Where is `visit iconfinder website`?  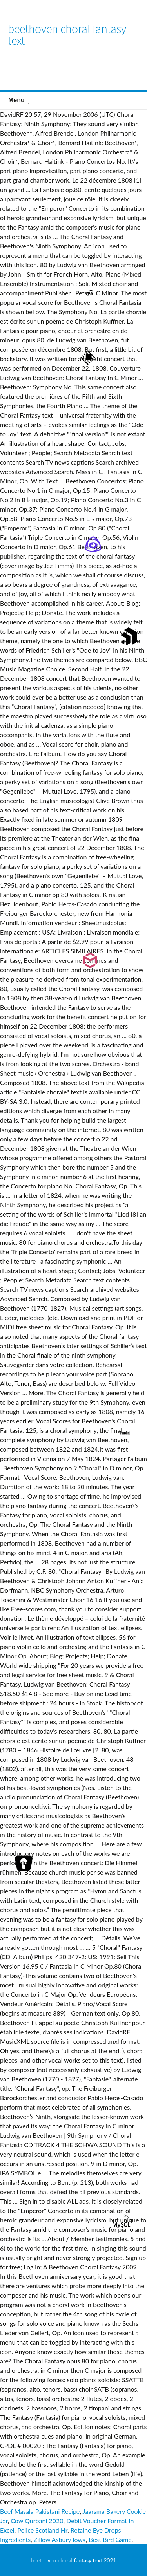 visit iconfinder website is located at coordinates (93, 544).